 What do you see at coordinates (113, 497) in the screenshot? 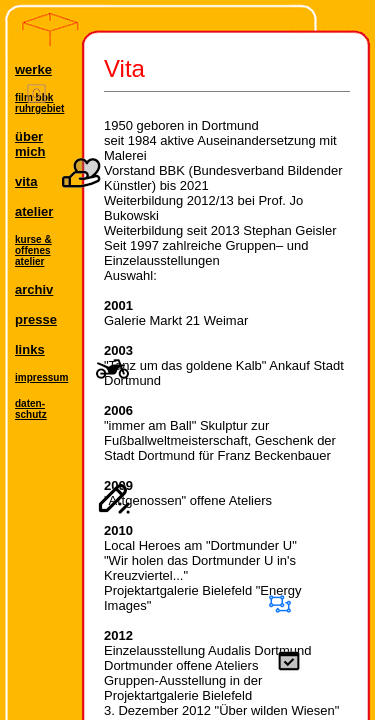
I see `edit or apply a discount code` at bounding box center [113, 497].